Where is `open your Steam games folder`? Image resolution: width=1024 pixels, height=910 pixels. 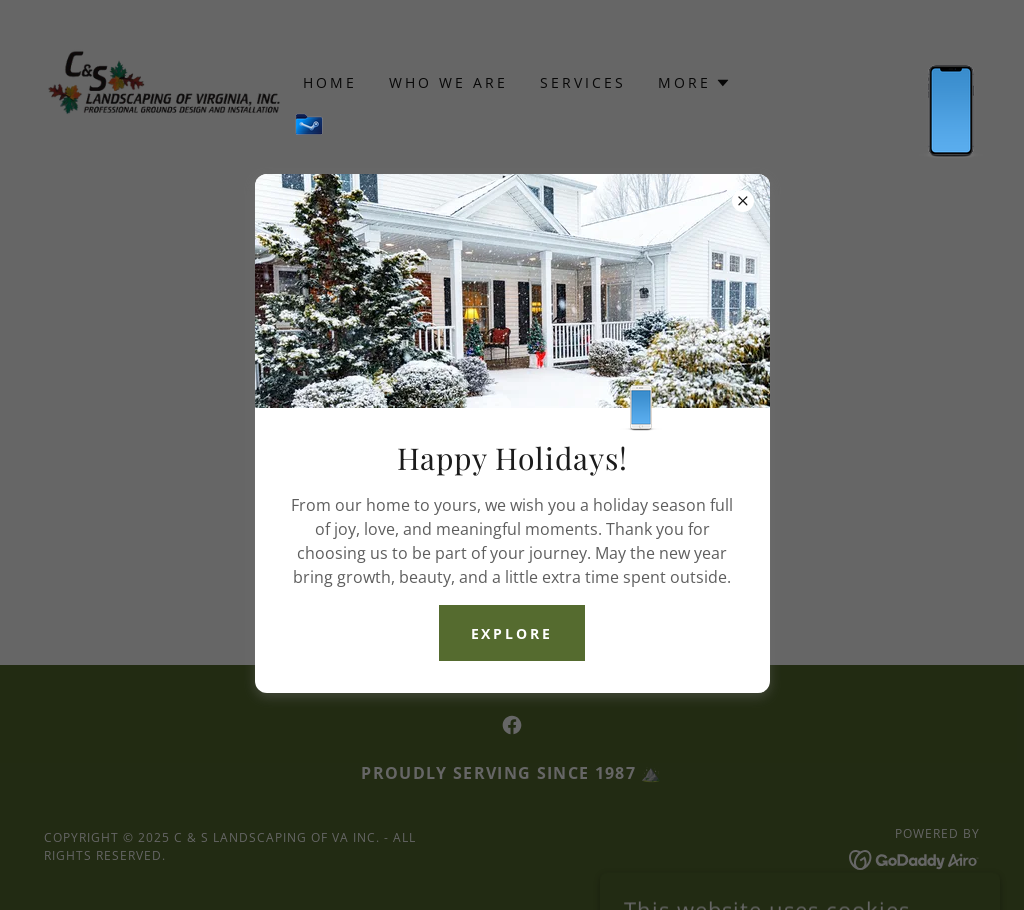 open your Steam games folder is located at coordinates (309, 125).